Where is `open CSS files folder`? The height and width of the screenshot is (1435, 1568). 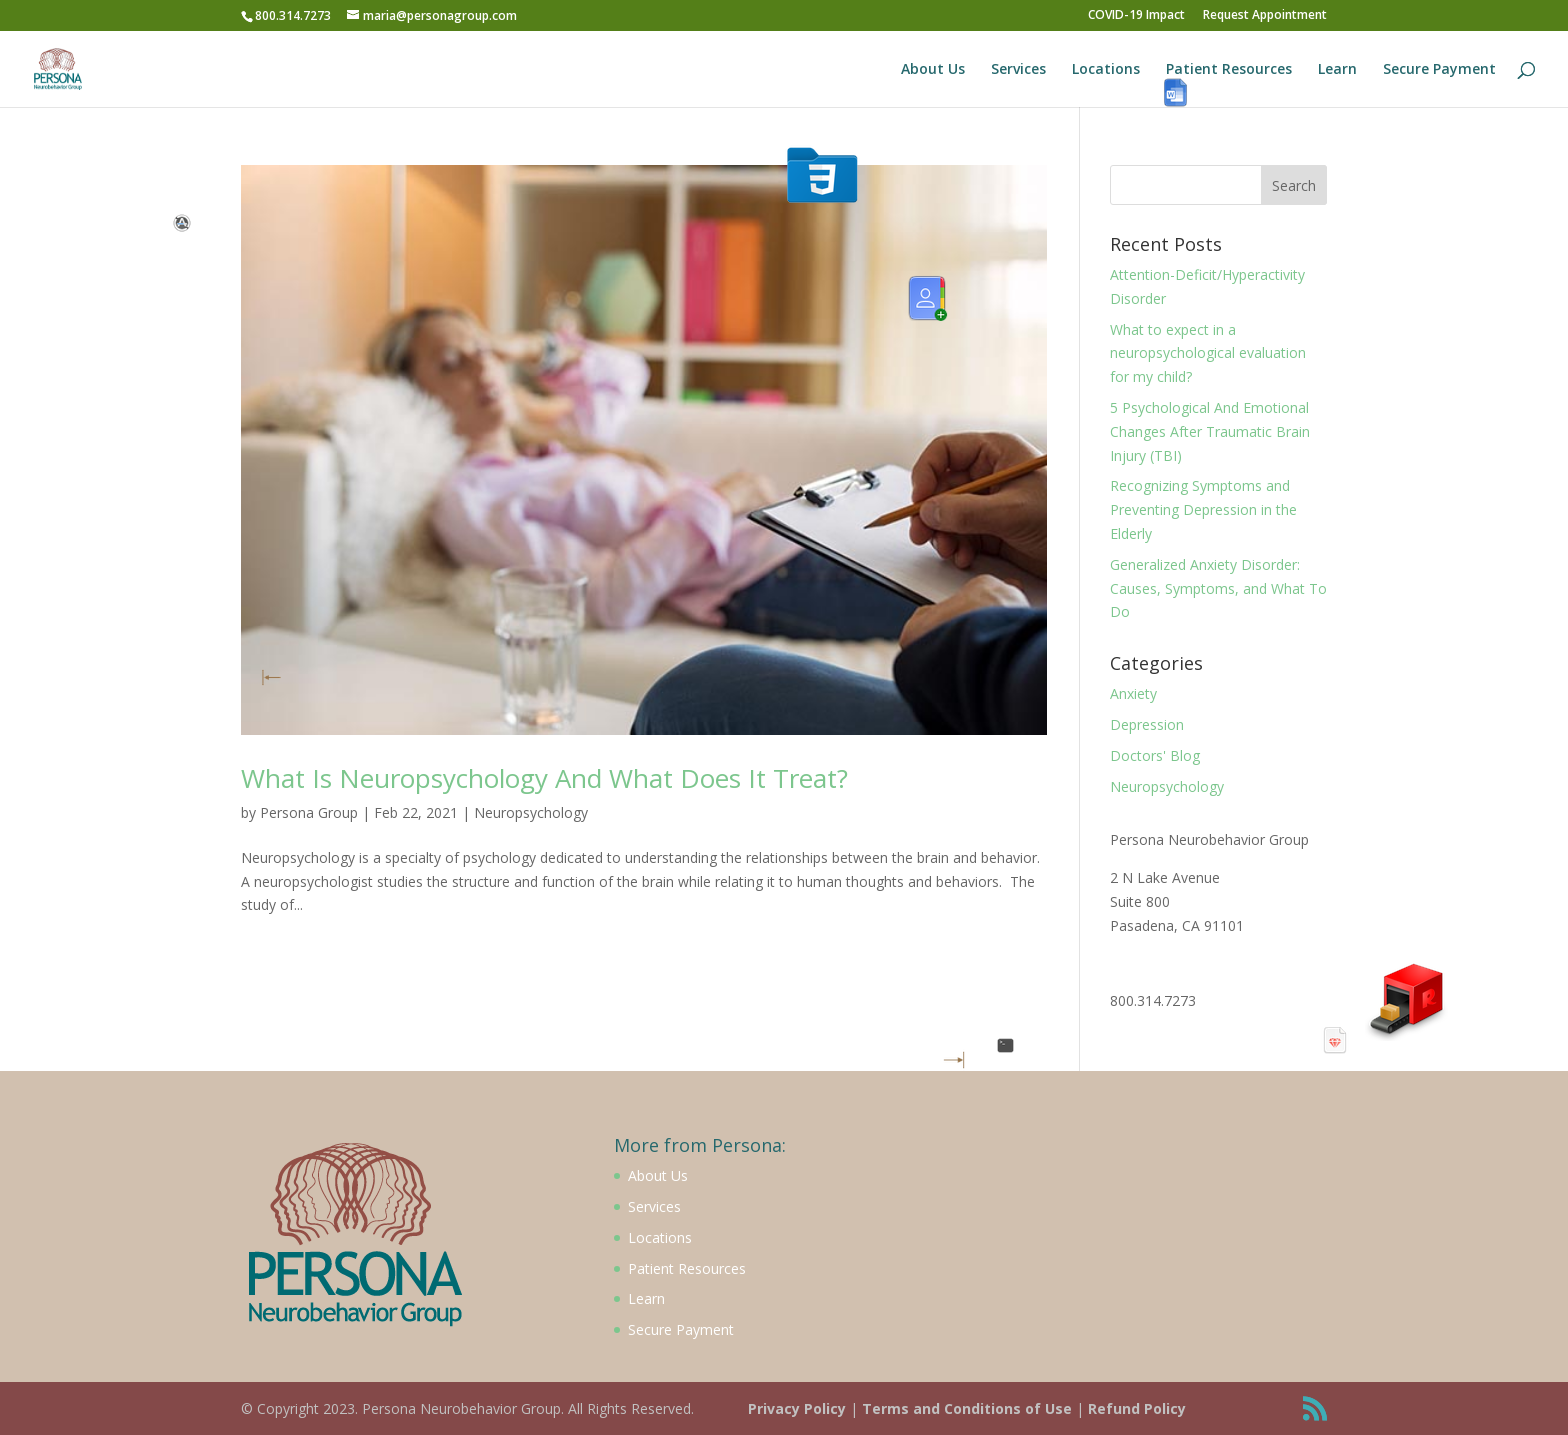 open CSS files folder is located at coordinates (822, 177).